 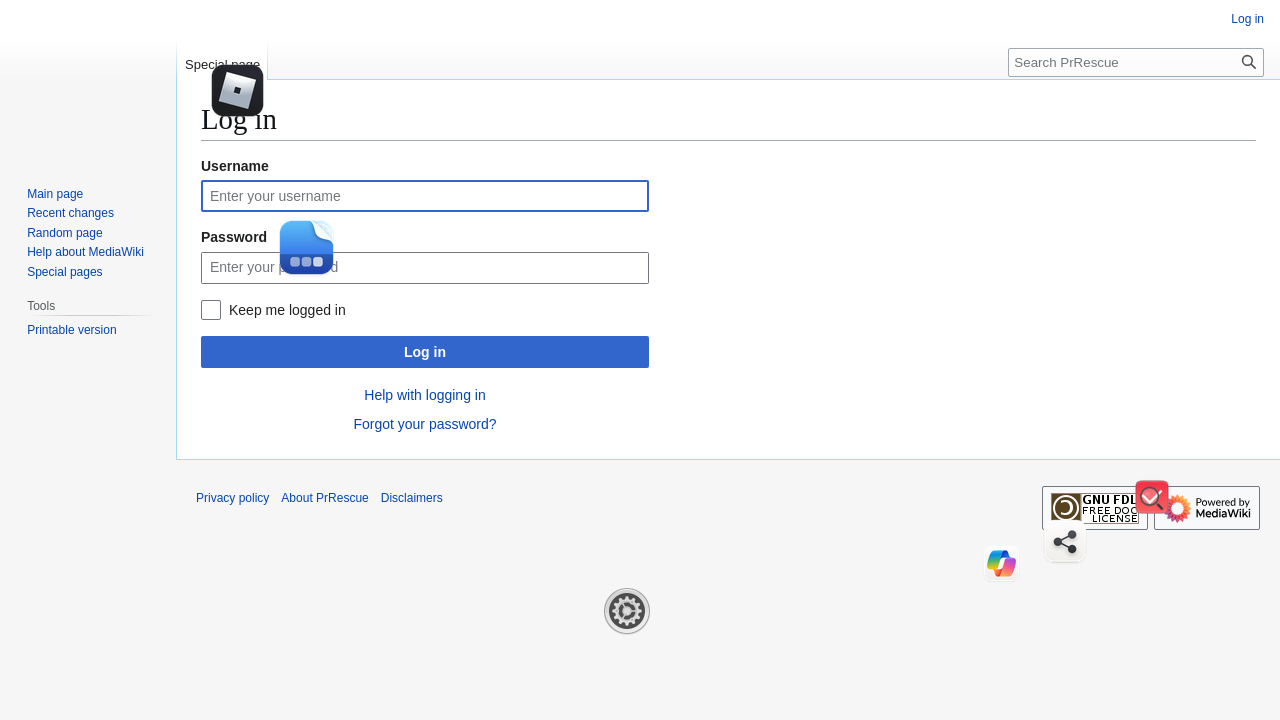 I want to click on open dconf editor to modify system settings, so click(x=1152, y=497).